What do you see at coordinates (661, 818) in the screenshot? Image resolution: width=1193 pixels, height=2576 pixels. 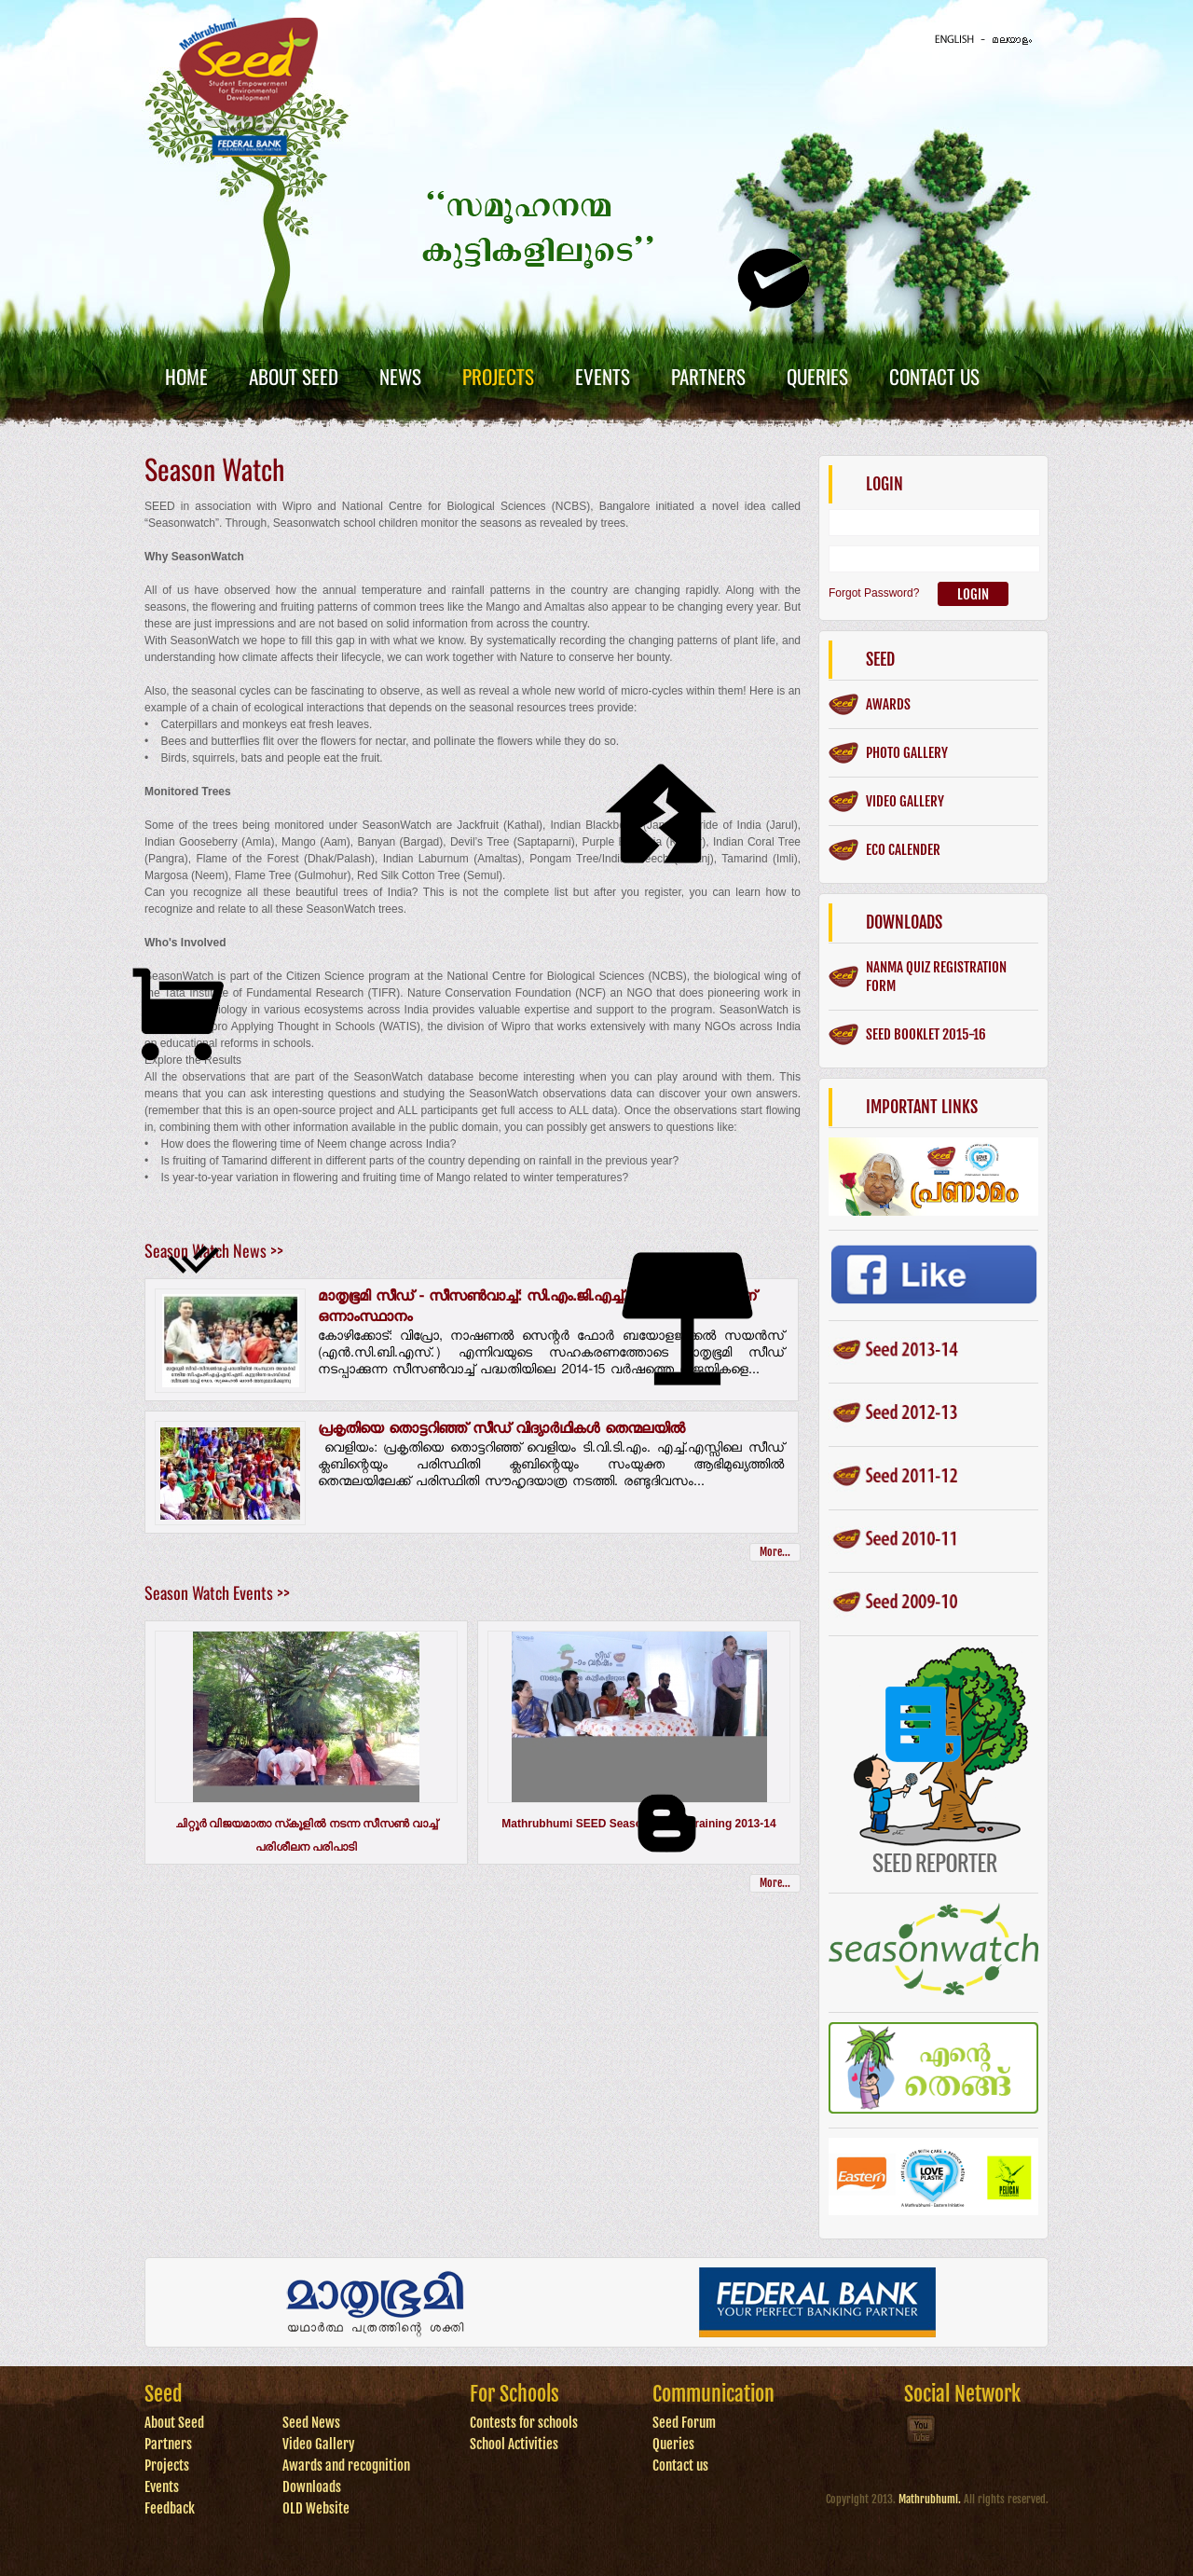 I see `indicates earthquake alert or warning` at bounding box center [661, 818].